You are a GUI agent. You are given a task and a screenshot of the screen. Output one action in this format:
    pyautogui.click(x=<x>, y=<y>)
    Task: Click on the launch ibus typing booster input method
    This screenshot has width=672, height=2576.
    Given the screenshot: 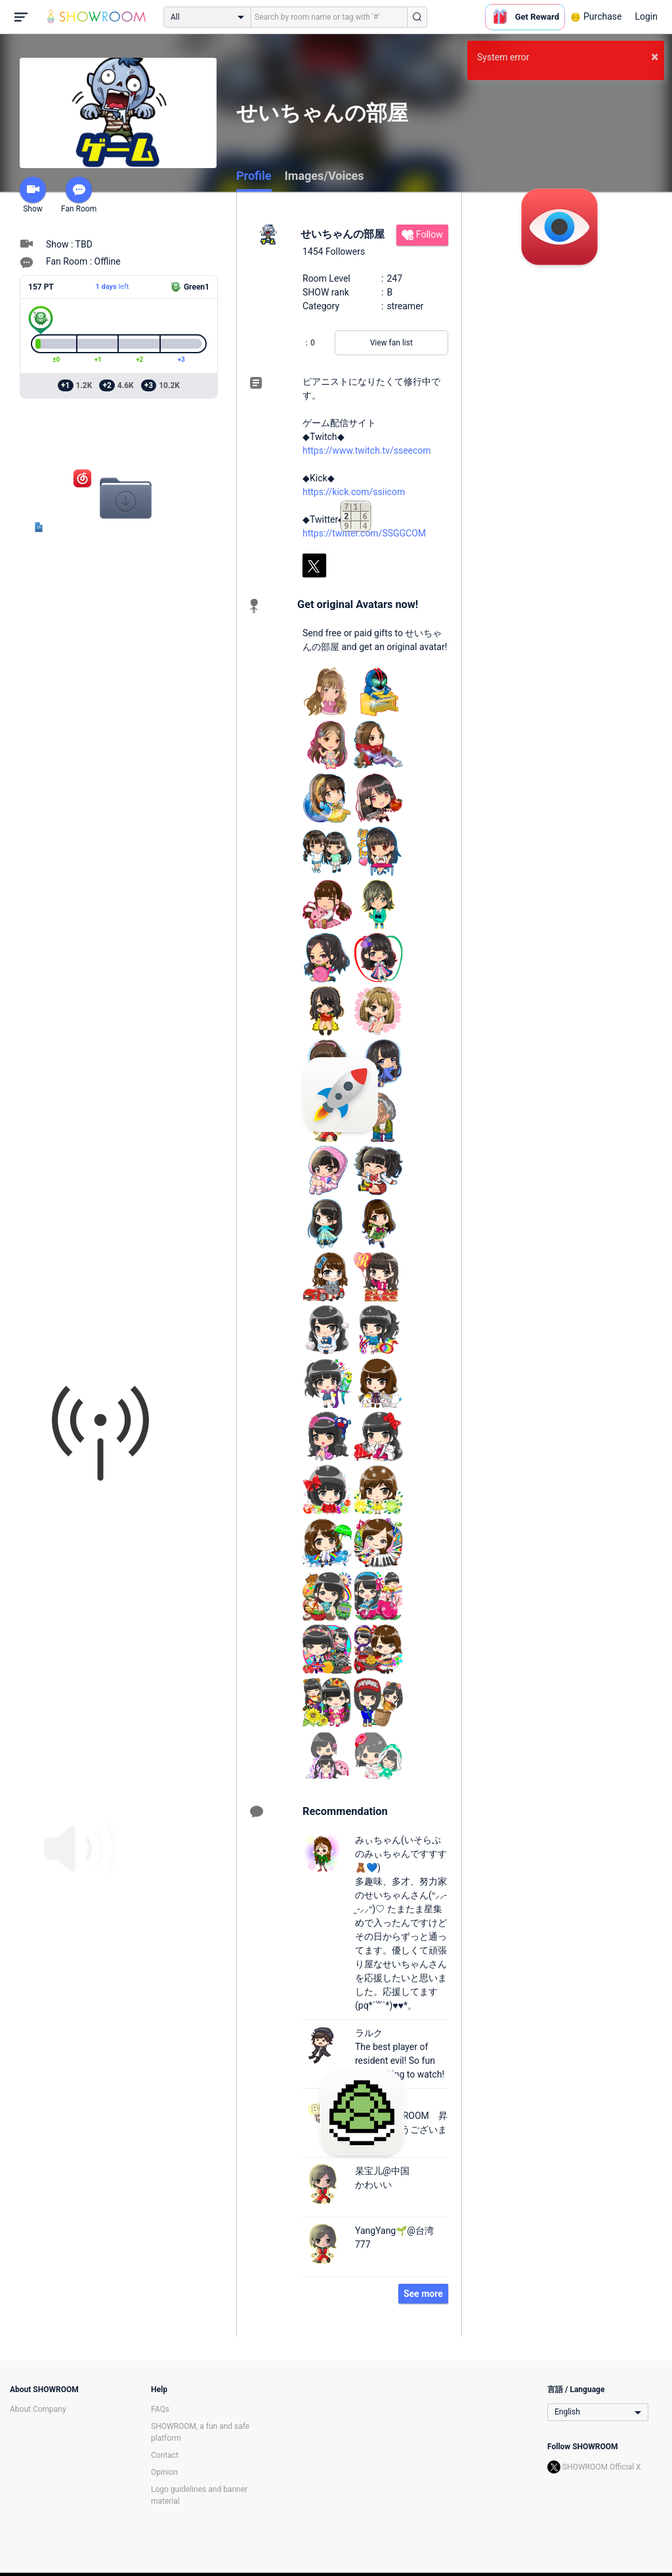 What is the action you would take?
    pyautogui.click(x=341, y=1095)
    